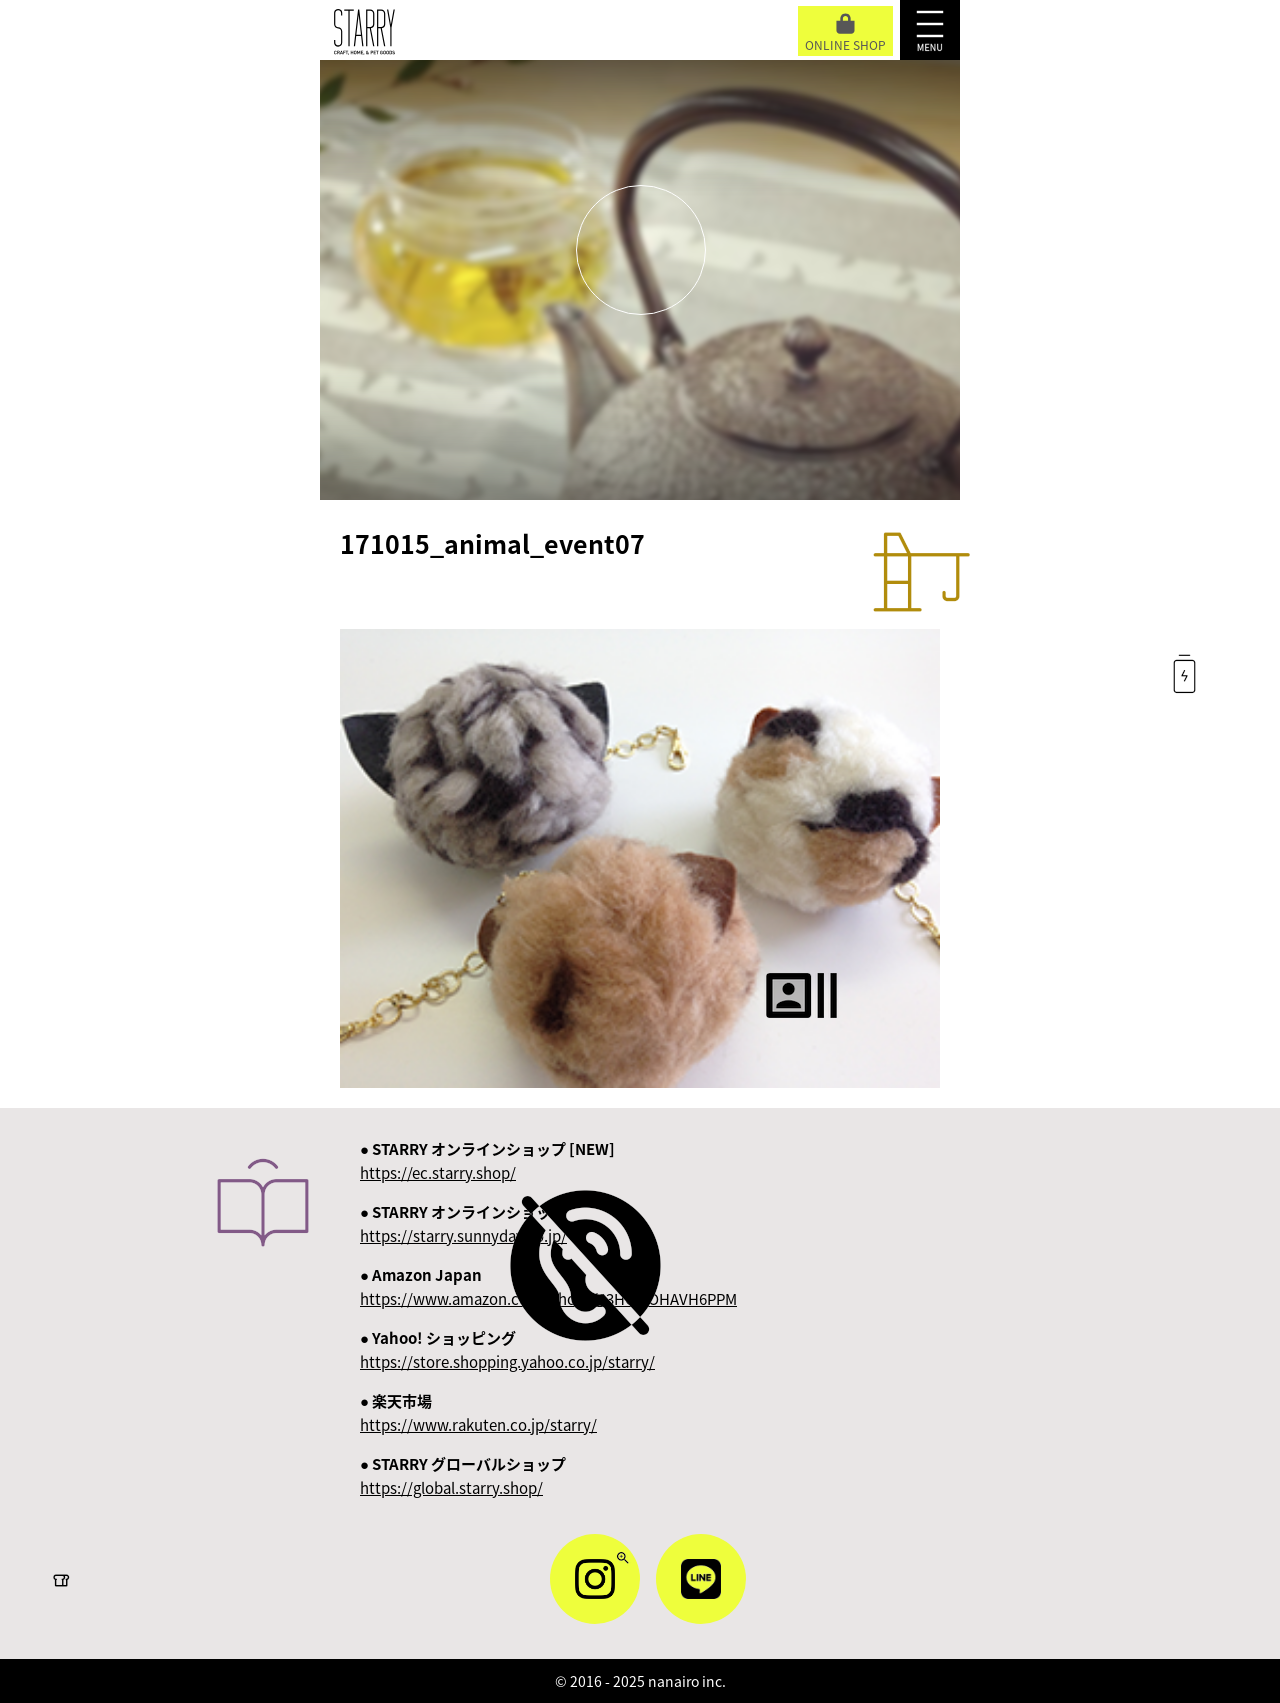 The height and width of the screenshot is (1703, 1280). I want to click on mute or disable hearing assistance features, so click(585, 1265).